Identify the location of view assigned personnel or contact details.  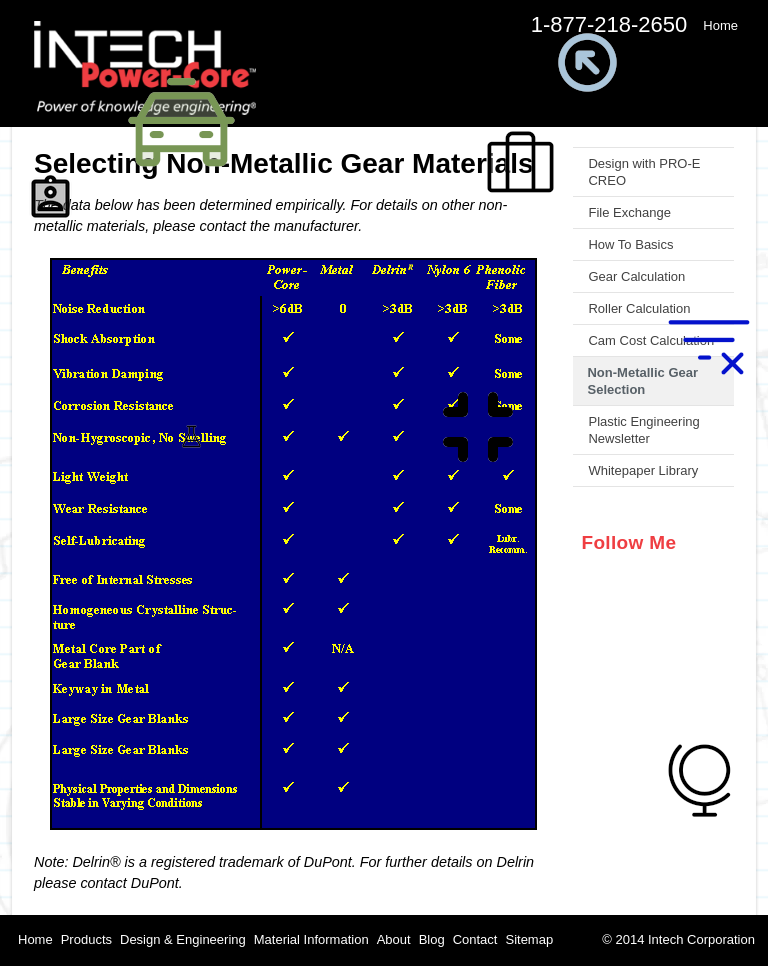
(50, 198).